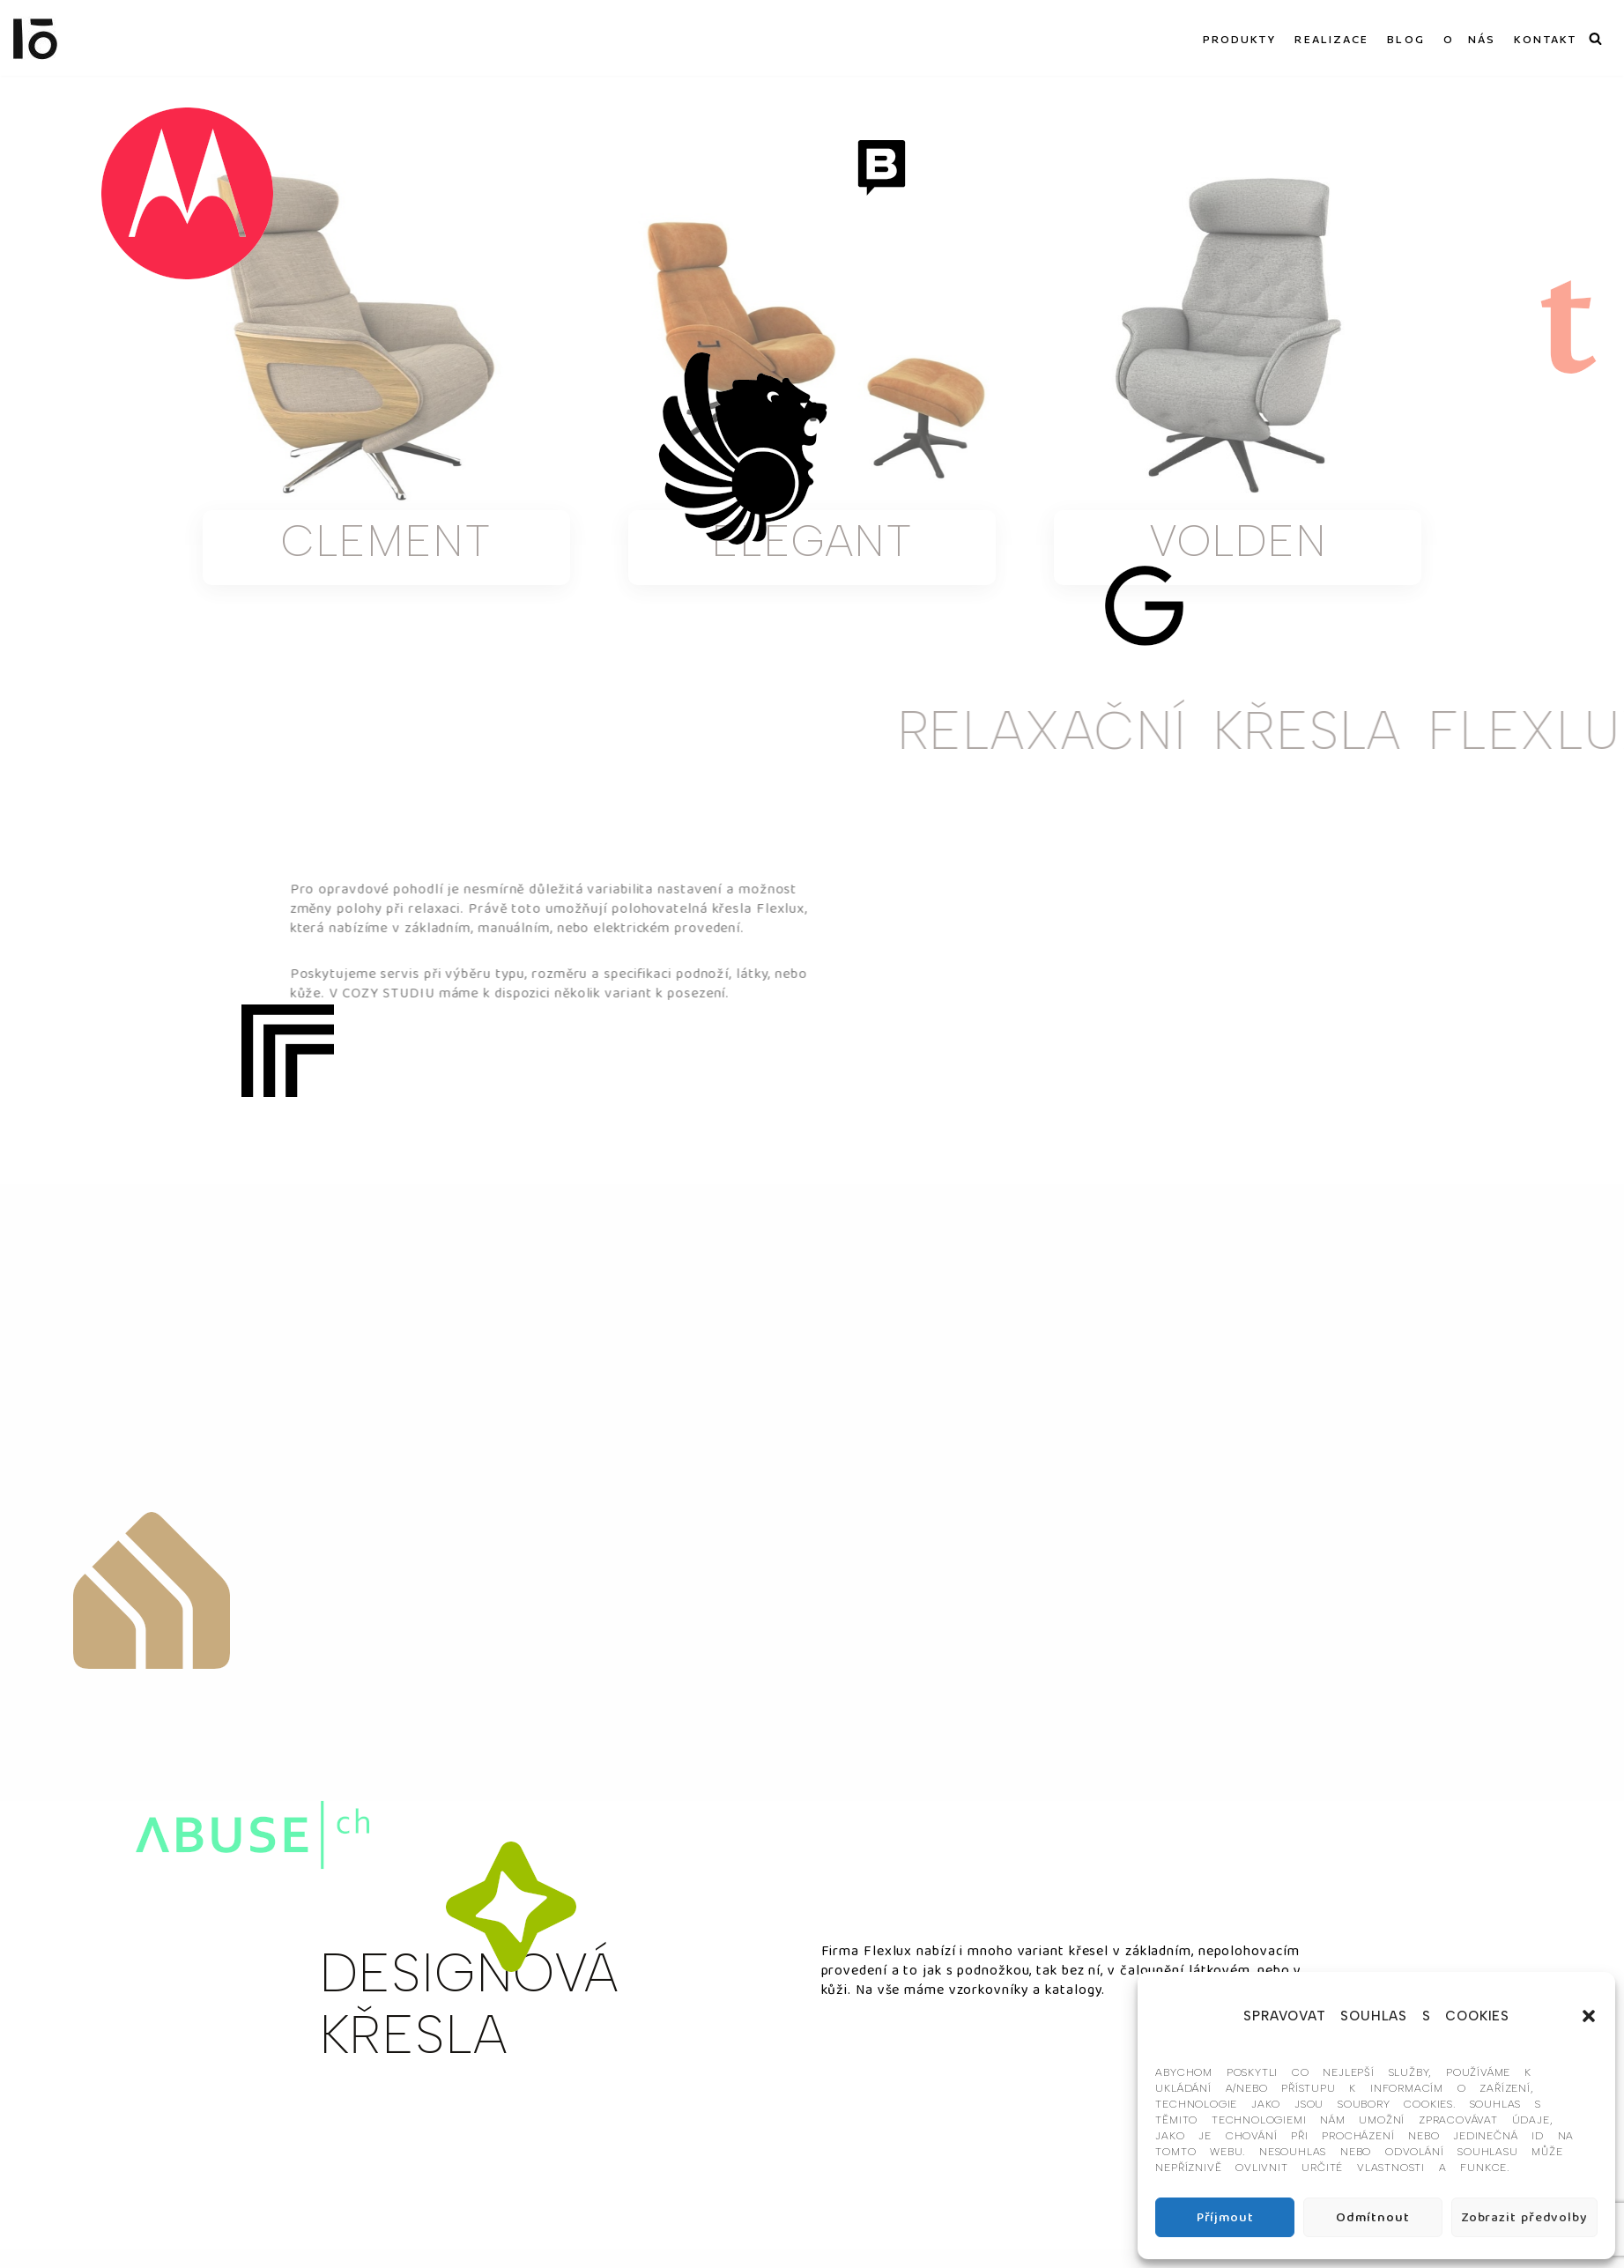 The height and width of the screenshot is (2268, 1624). What do you see at coordinates (187, 193) in the screenshot?
I see `Motorola brand logo` at bounding box center [187, 193].